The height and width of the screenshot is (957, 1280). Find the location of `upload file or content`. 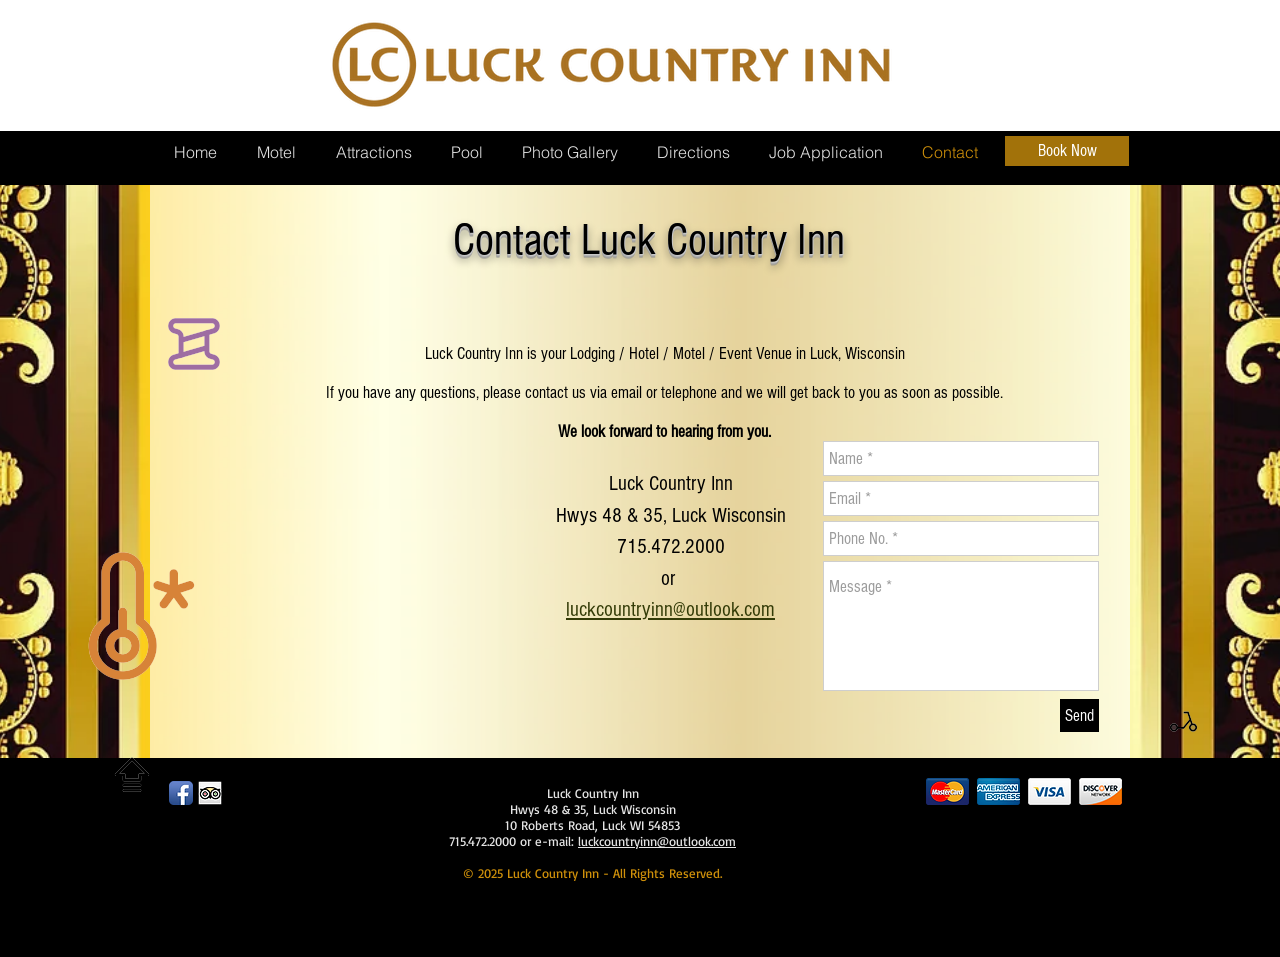

upload file or content is located at coordinates (132, 776).